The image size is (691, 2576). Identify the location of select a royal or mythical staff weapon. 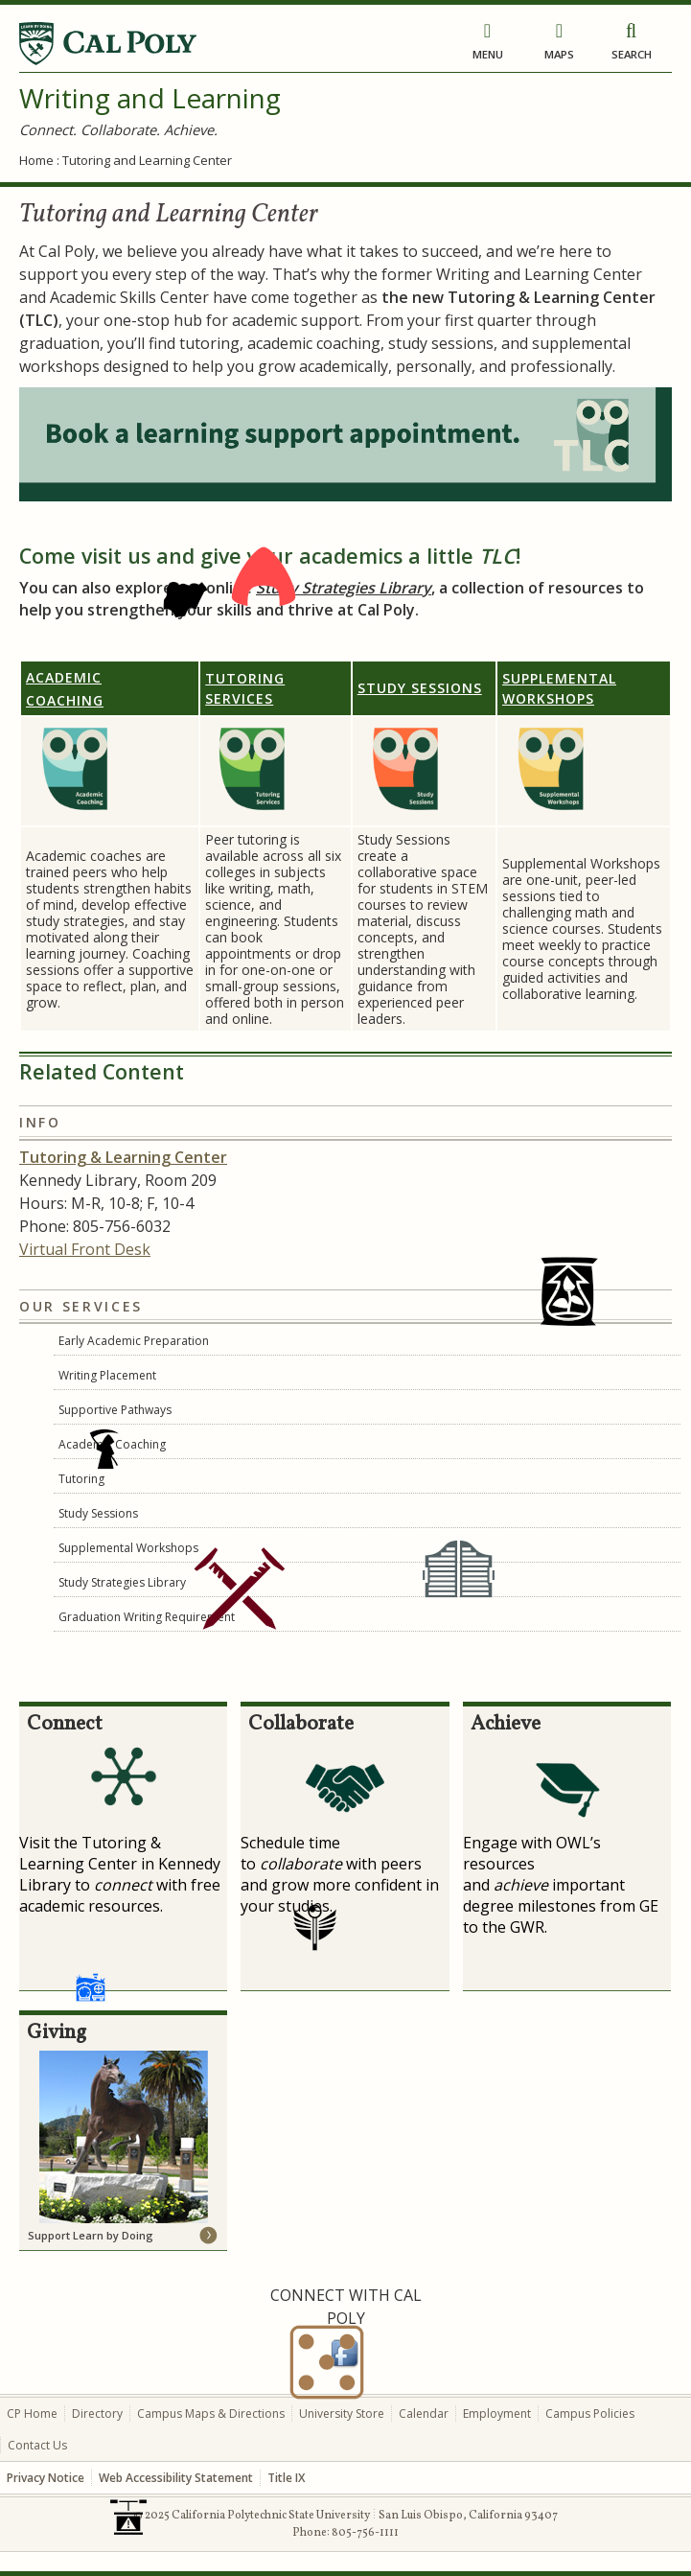
(314, 1927).